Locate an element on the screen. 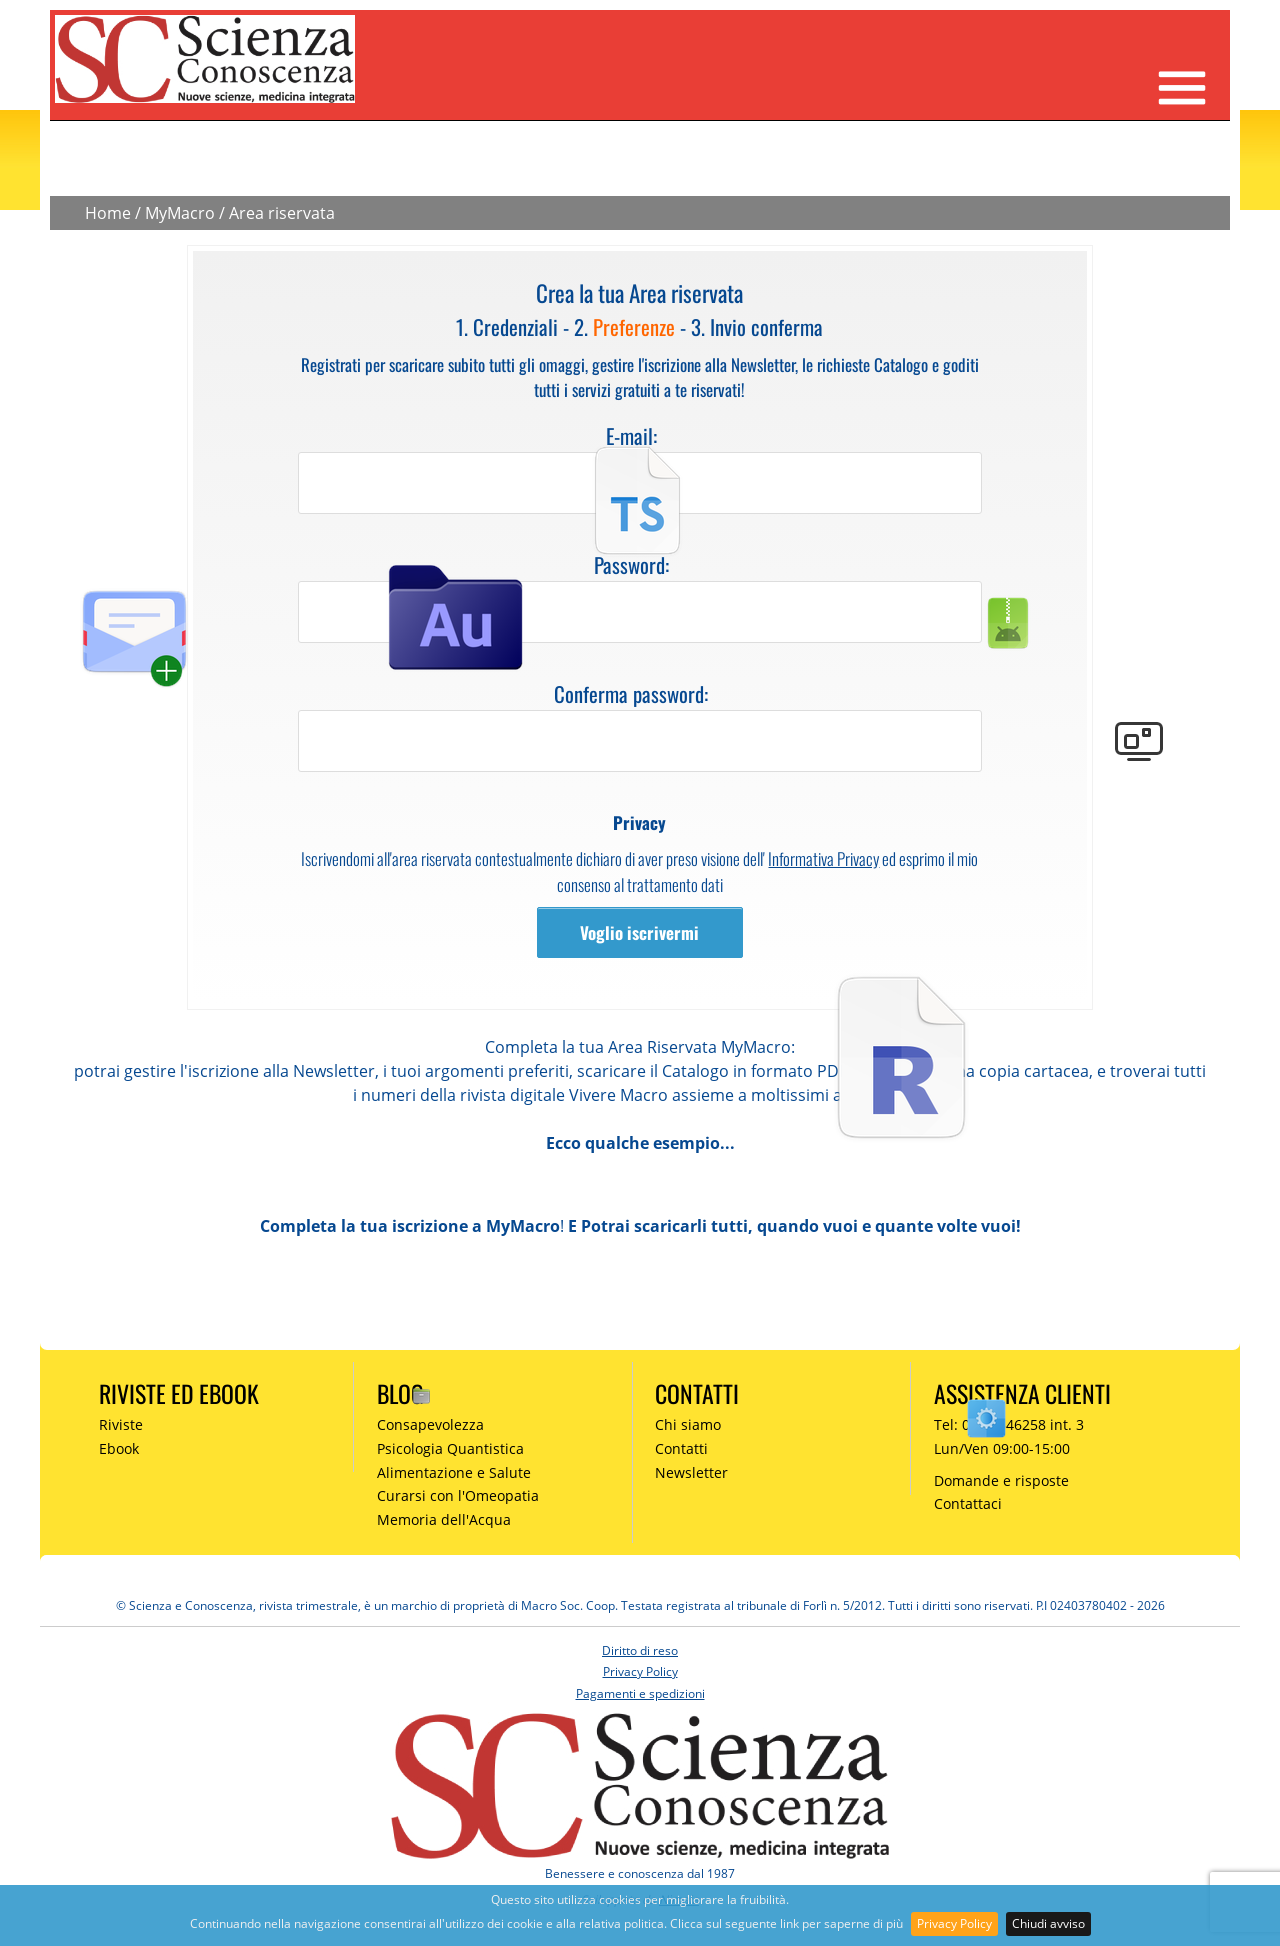 Image resolution: width=1280 pixels, height=1946 pixels. open adobe audition project files folder is located at coordinates (455, 621).